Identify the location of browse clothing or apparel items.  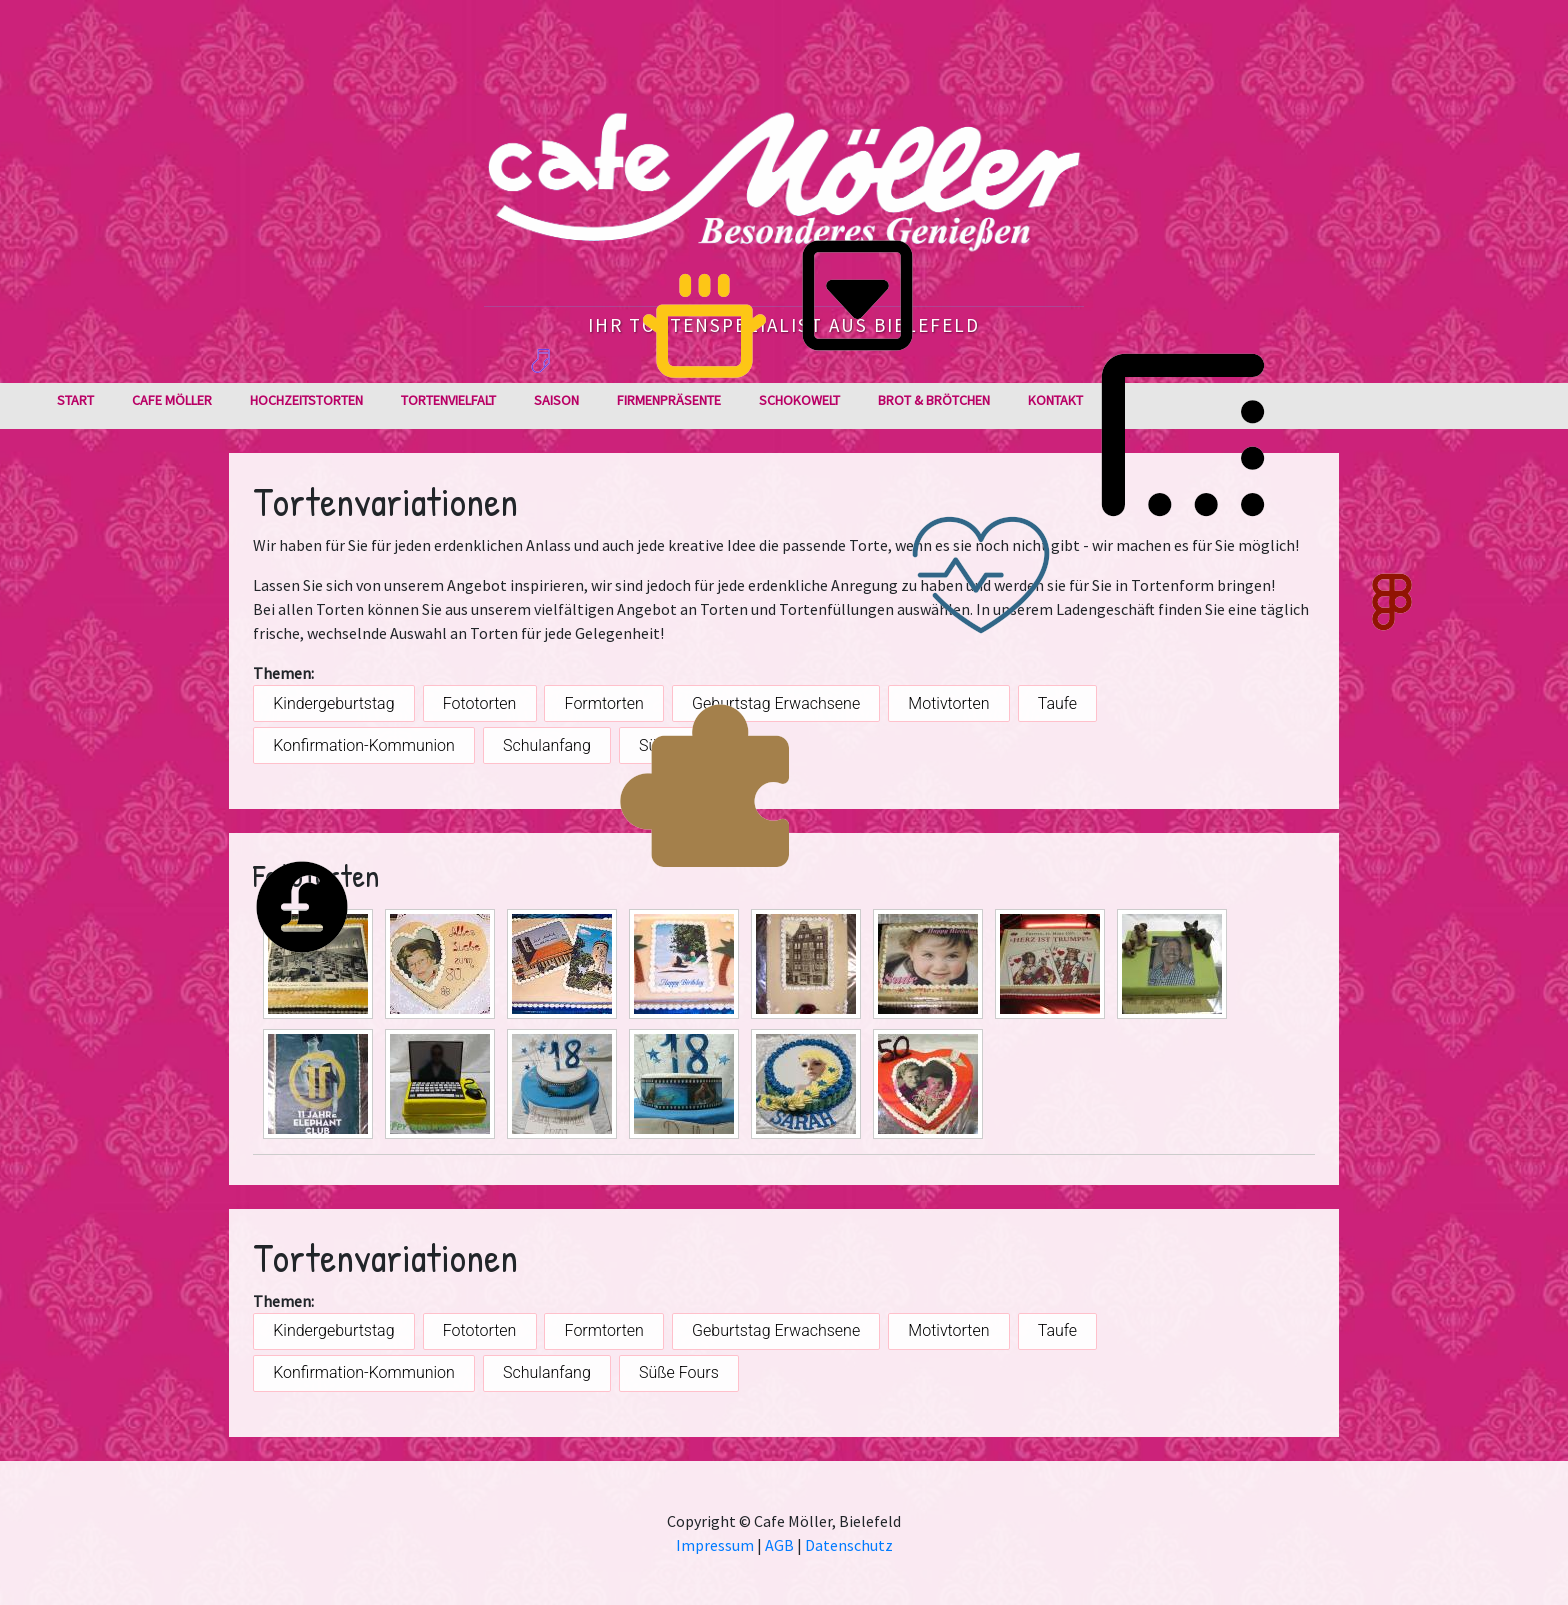
(541, 360).